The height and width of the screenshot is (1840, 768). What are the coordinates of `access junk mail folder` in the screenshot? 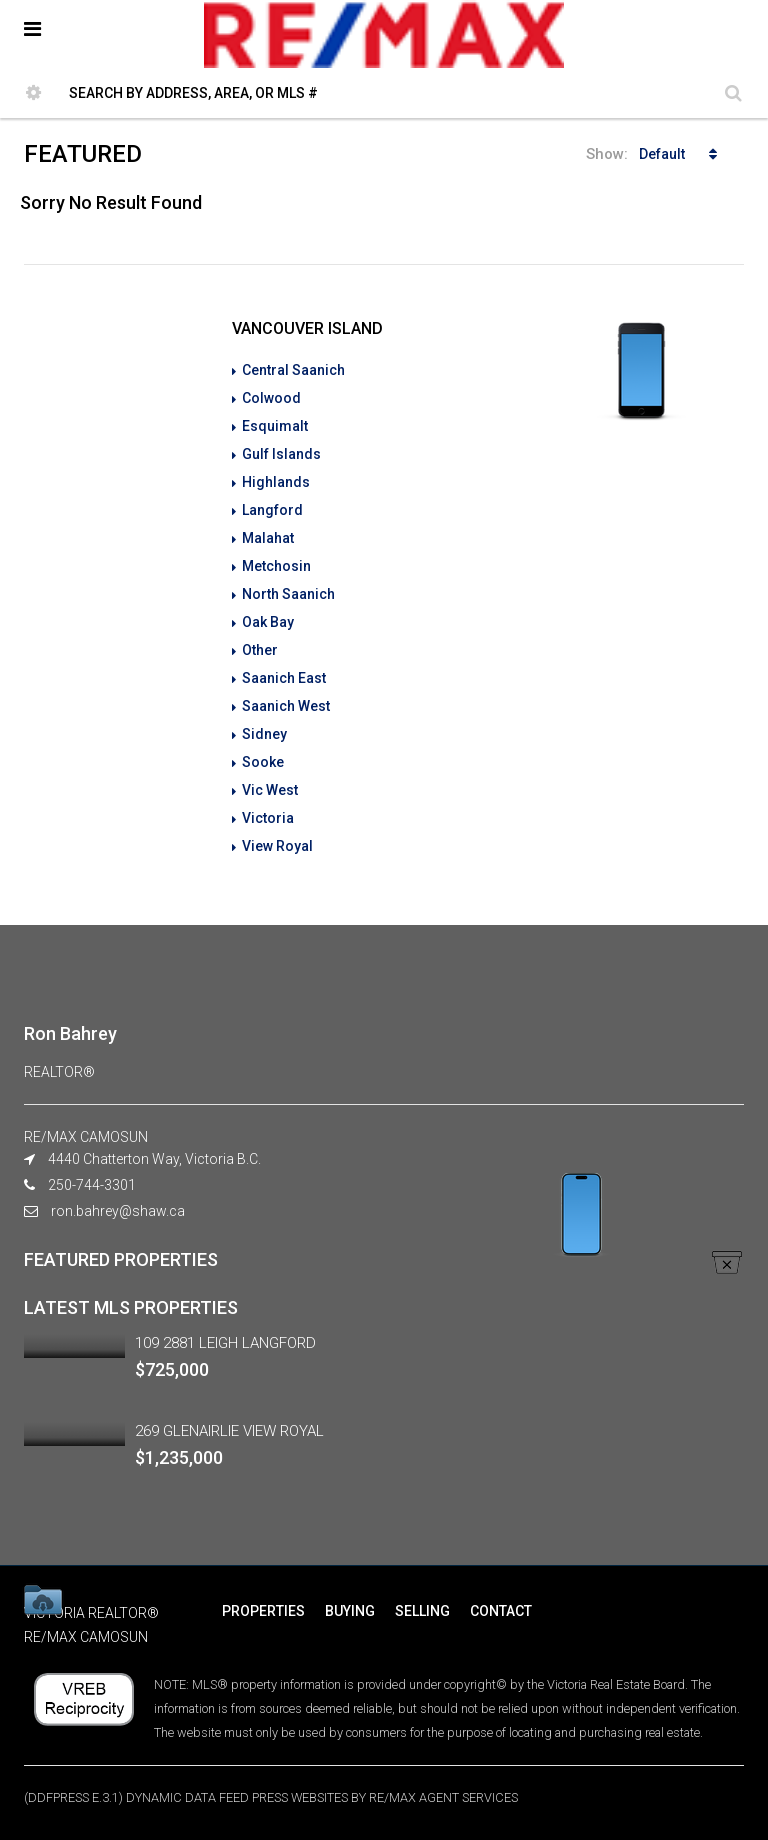 It's located at (727, 1261).